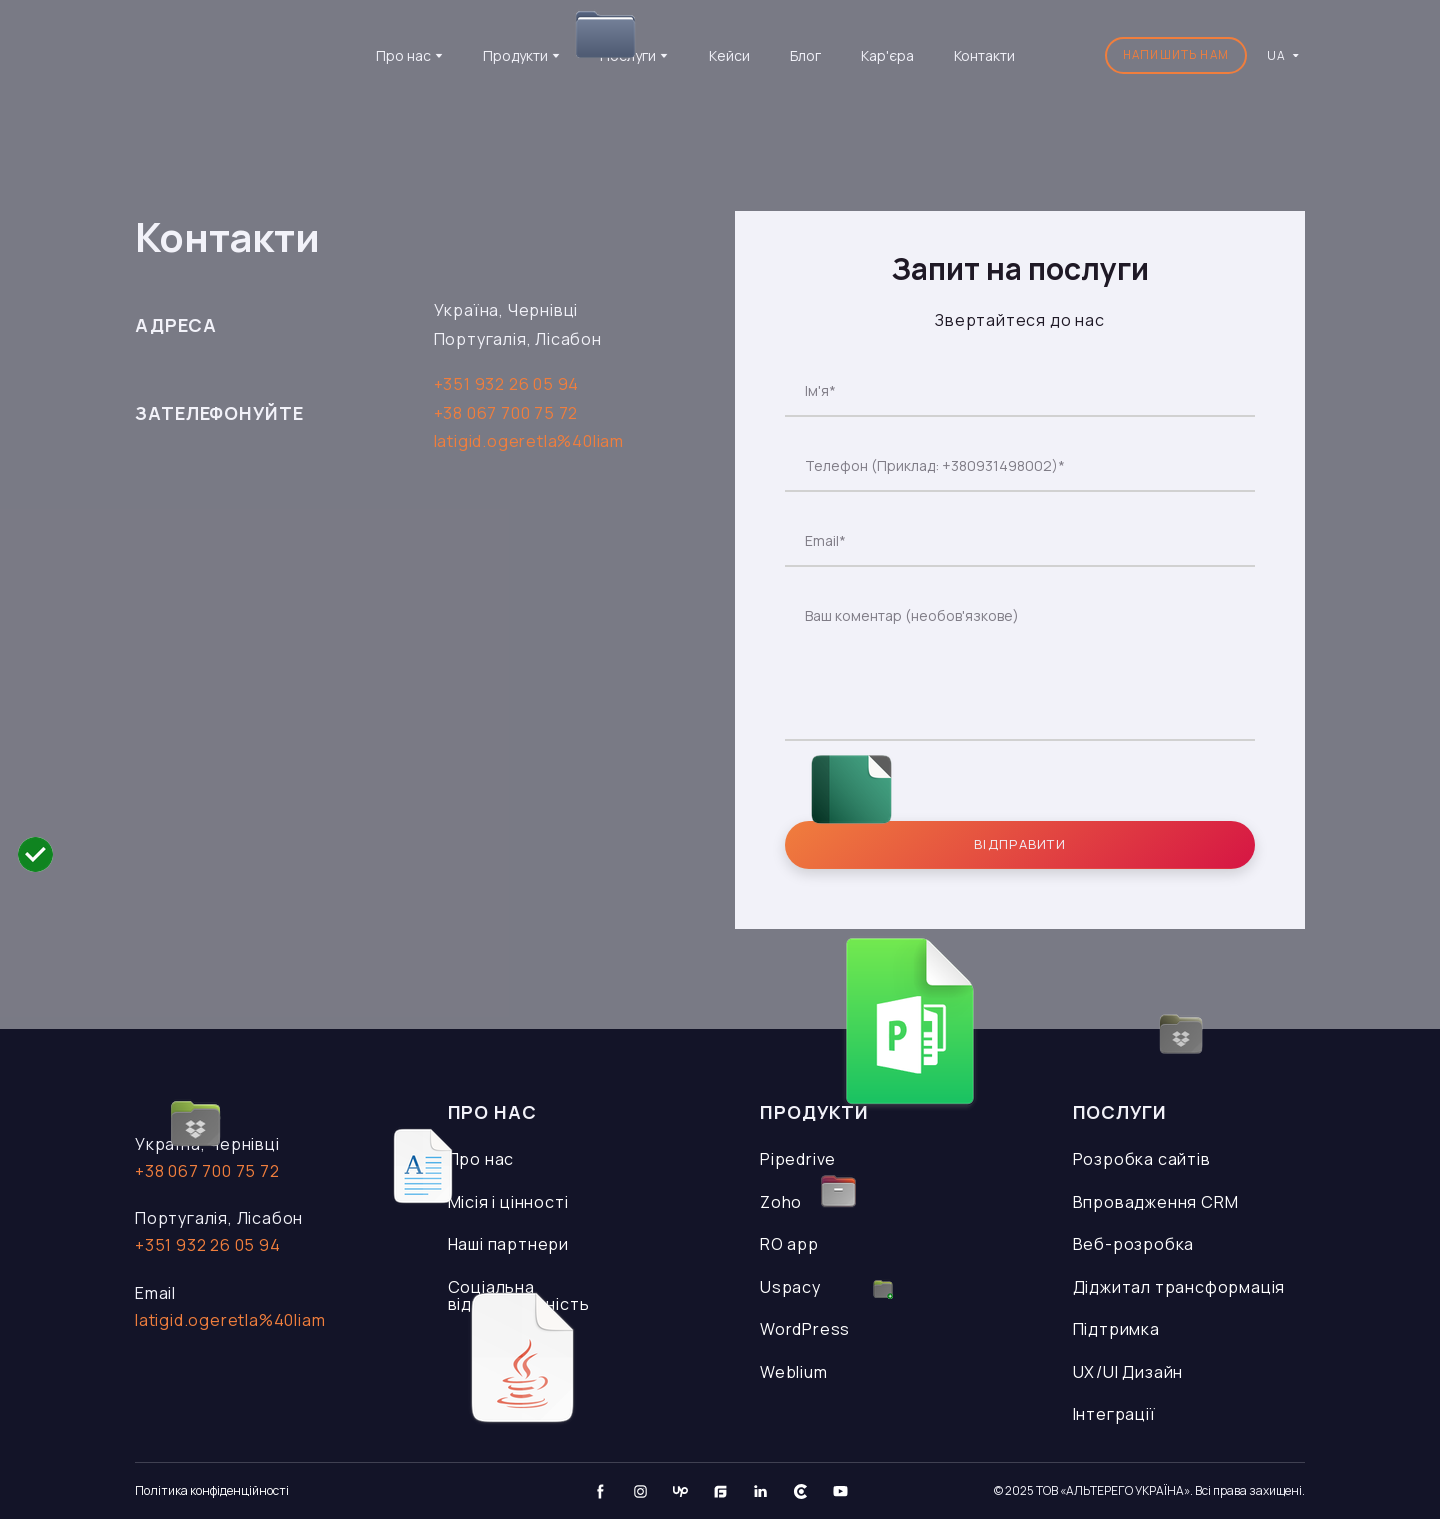 The image size is (1440, 1519). Describe the element at coordinates (851, 786) in the screenshot. I see `change your desktop wallpaper` at that location.